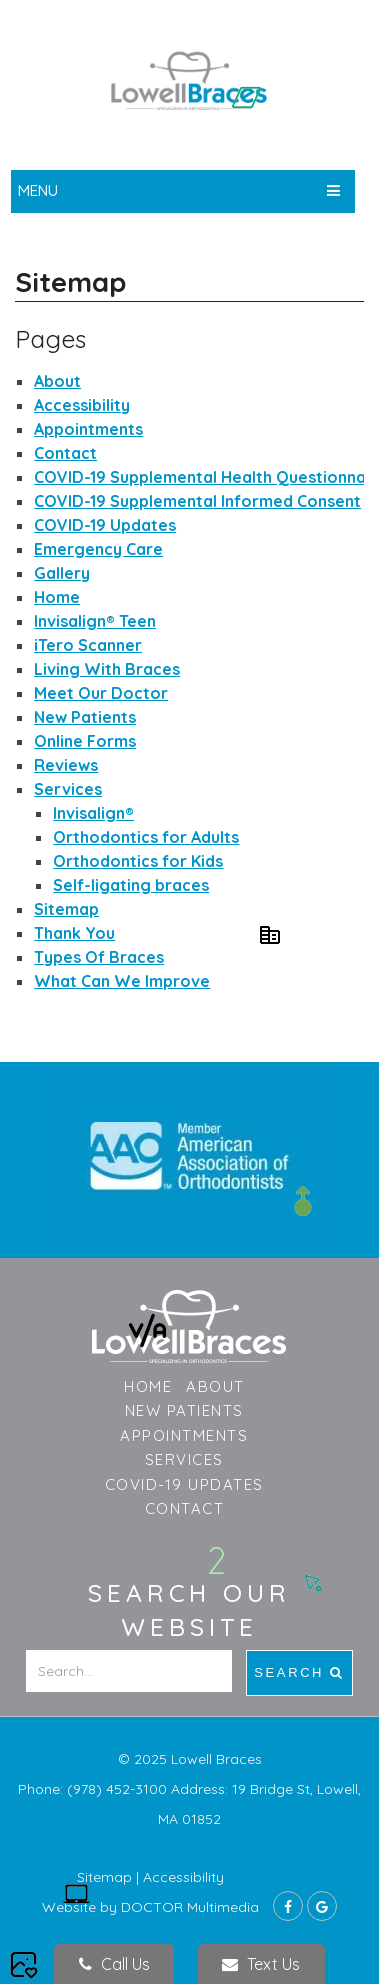  What do you see at coordinates (147, 1330) in the screenshot?
I see `adjust letter spacing in text` at bounding box center [147, 1330].